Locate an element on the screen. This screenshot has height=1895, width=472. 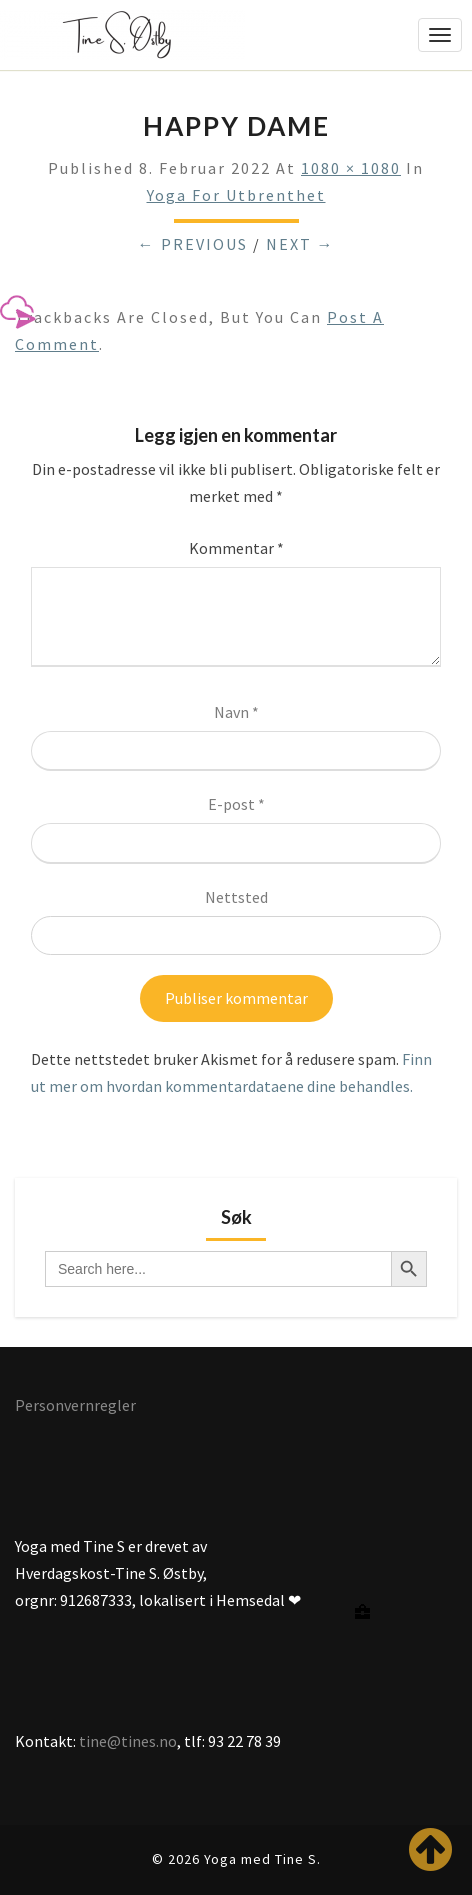
access work or business tools is located at coordinates (362, 1611).